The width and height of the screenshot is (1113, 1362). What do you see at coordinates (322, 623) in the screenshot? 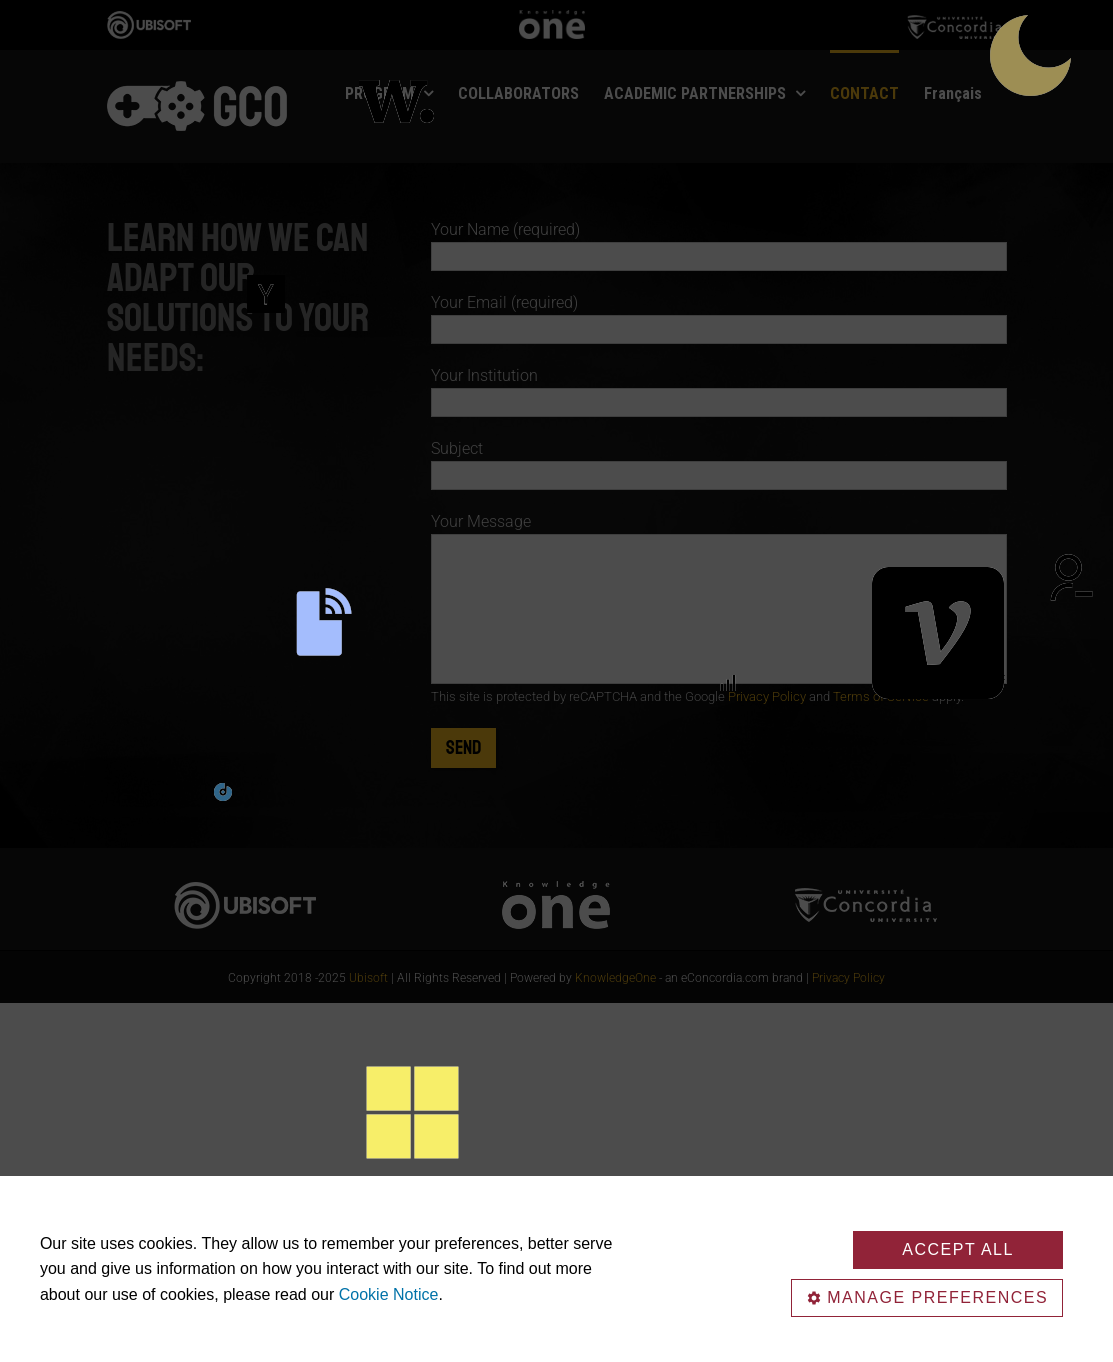
I see `enable mobile hotspot` at bounding box center [322, 623].